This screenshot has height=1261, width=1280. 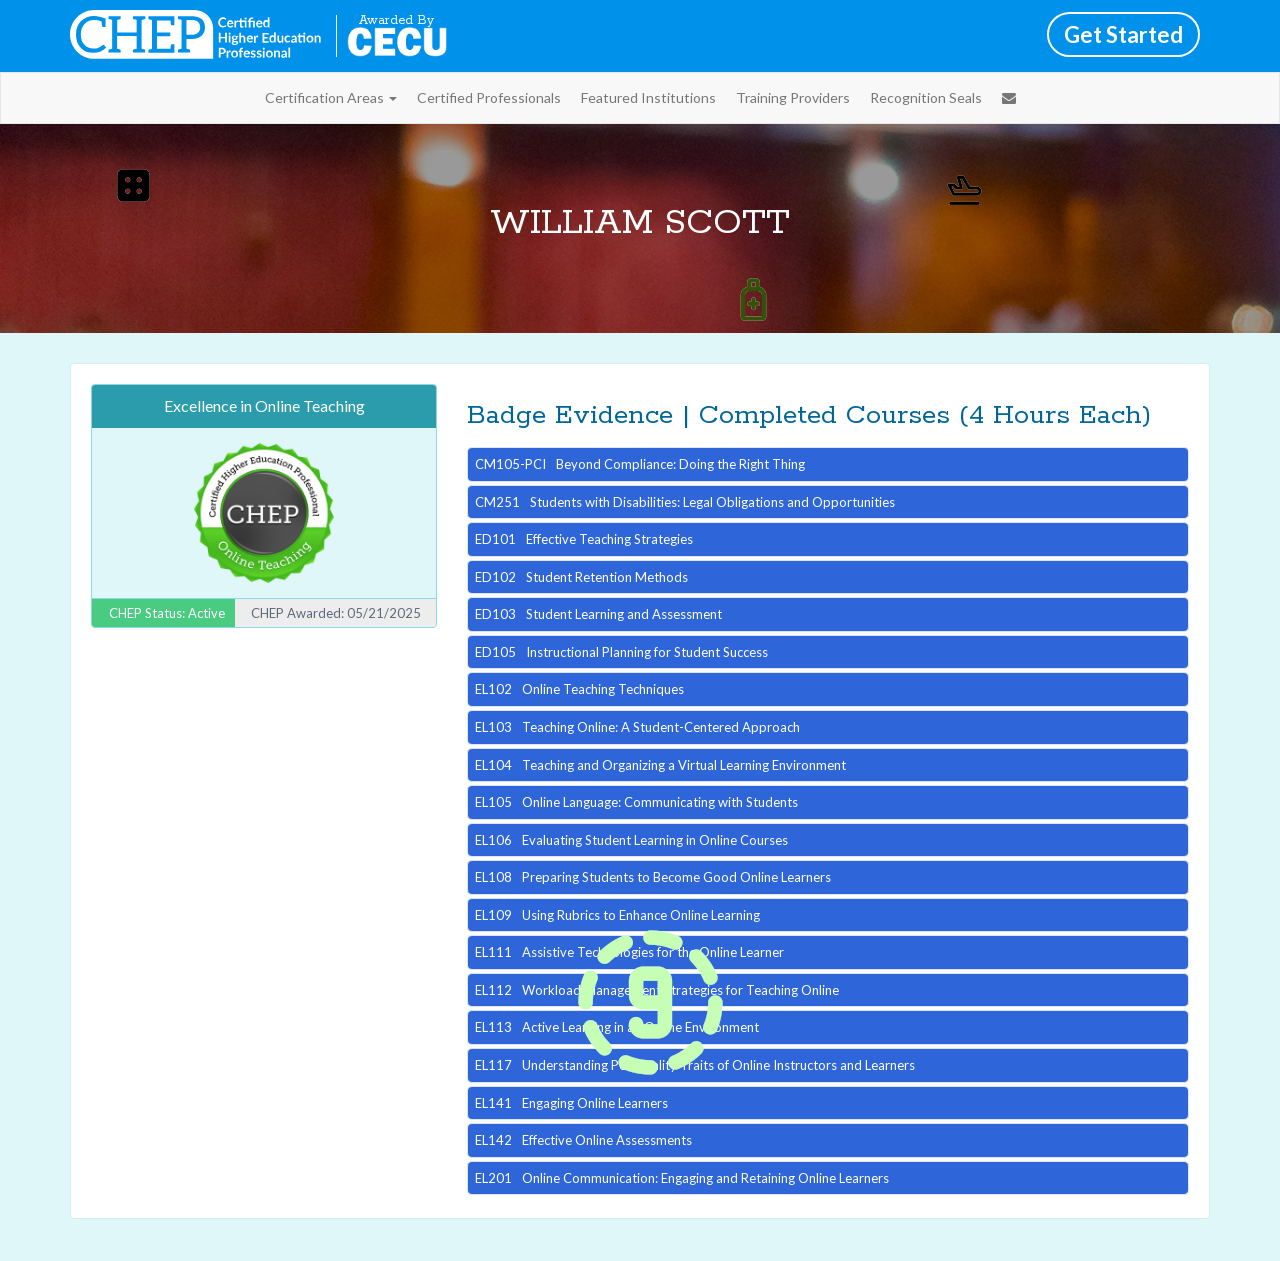 I want to click on indicates 9 items remaining or pending, so click(x=650, y=1002).